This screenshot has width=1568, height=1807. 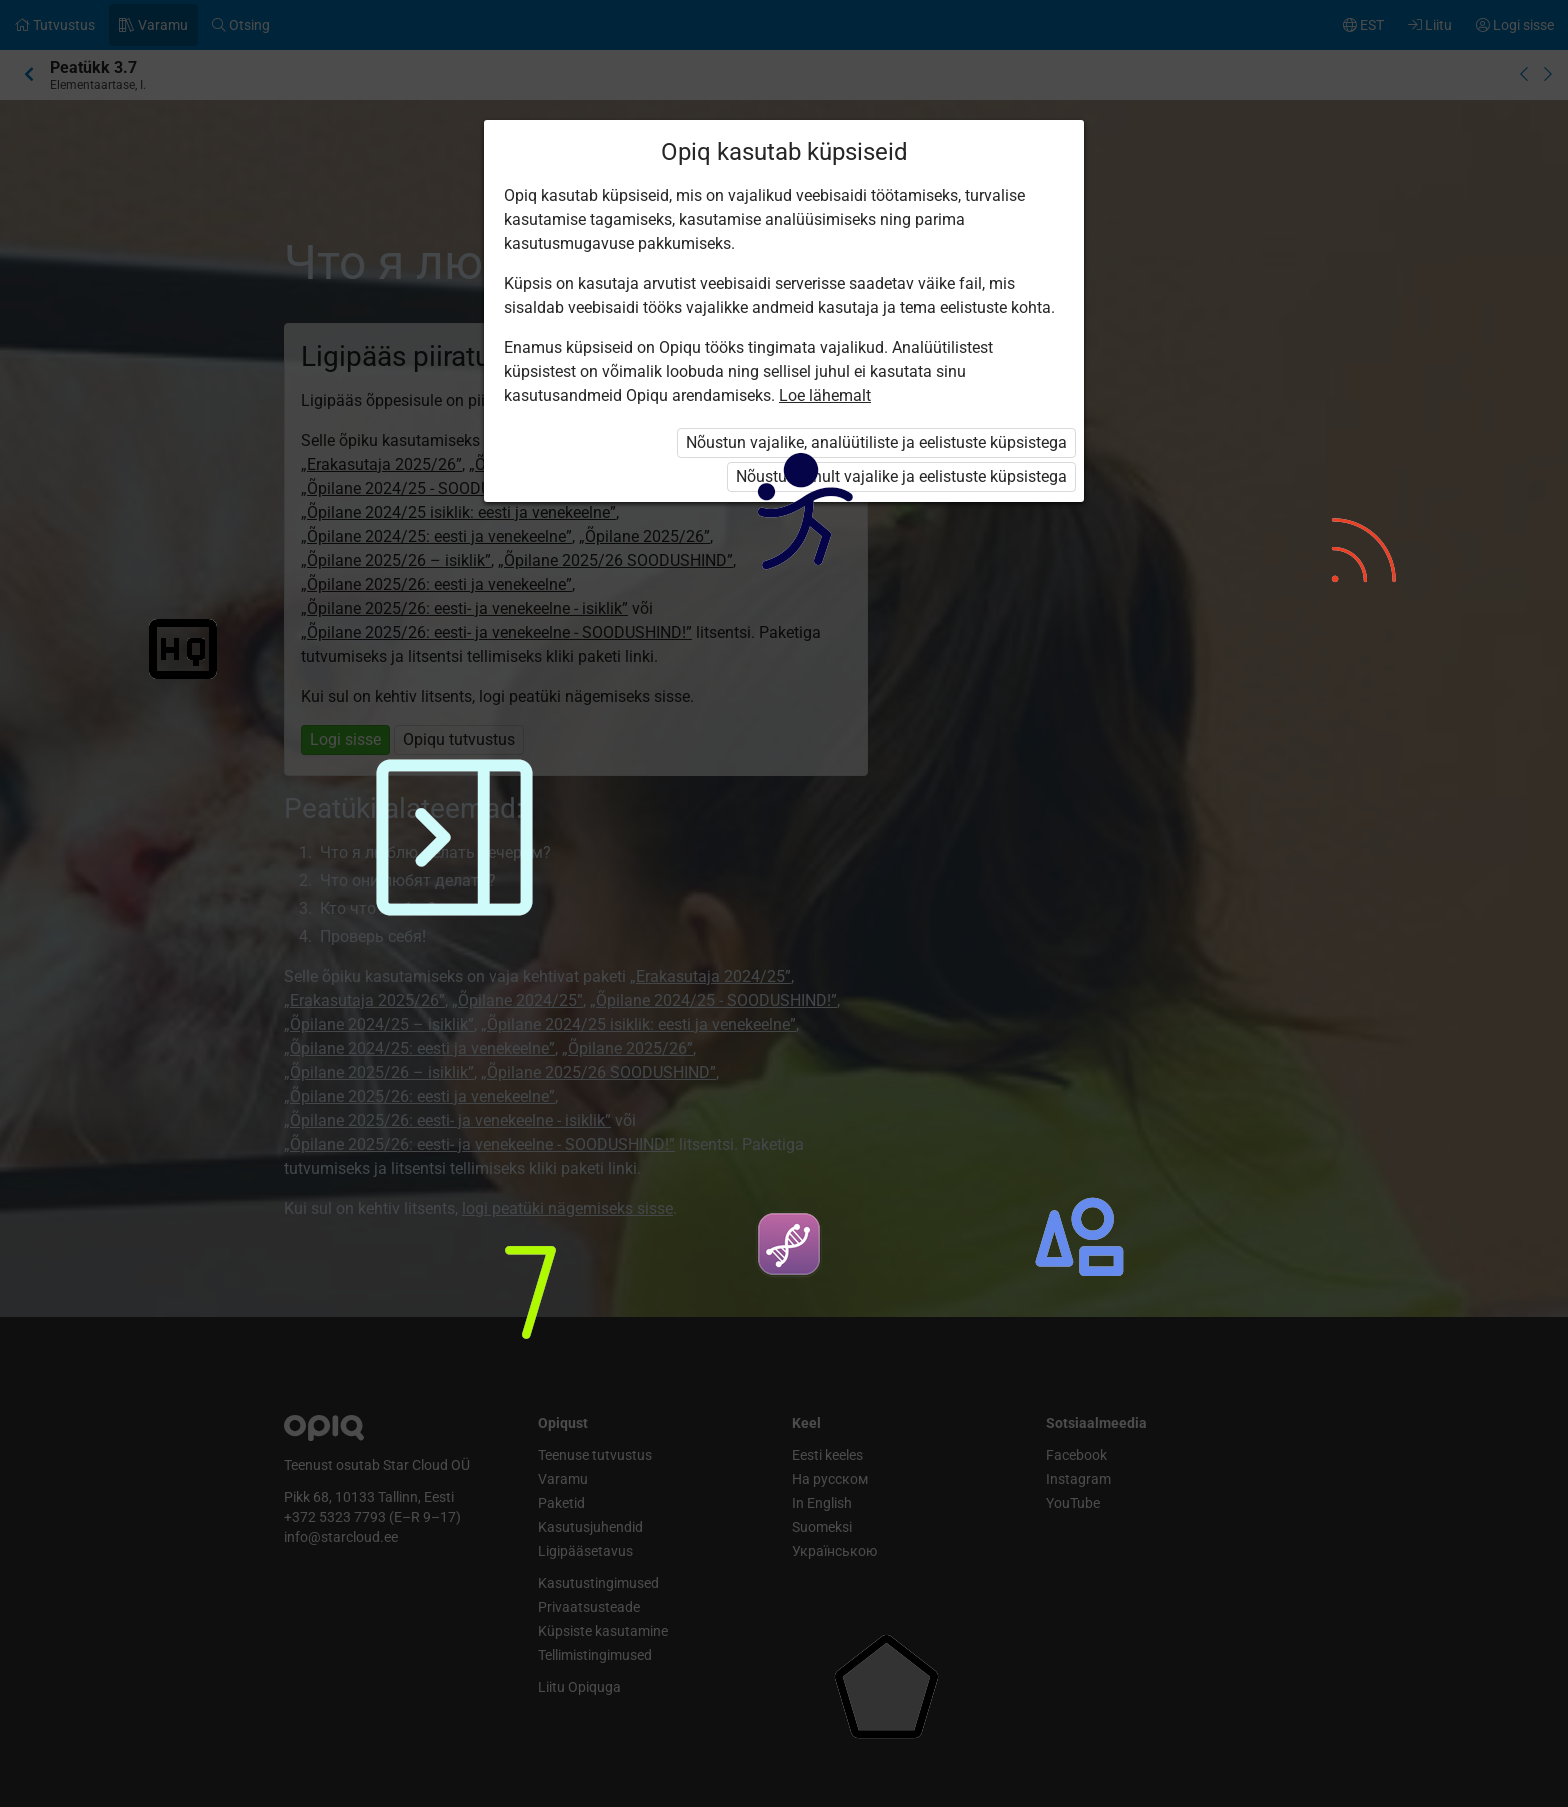 What do you see at coordinates (1359, 555) in the screenshot?
I see `subscribe to RSS feed` at bounding box center [1359, 555].